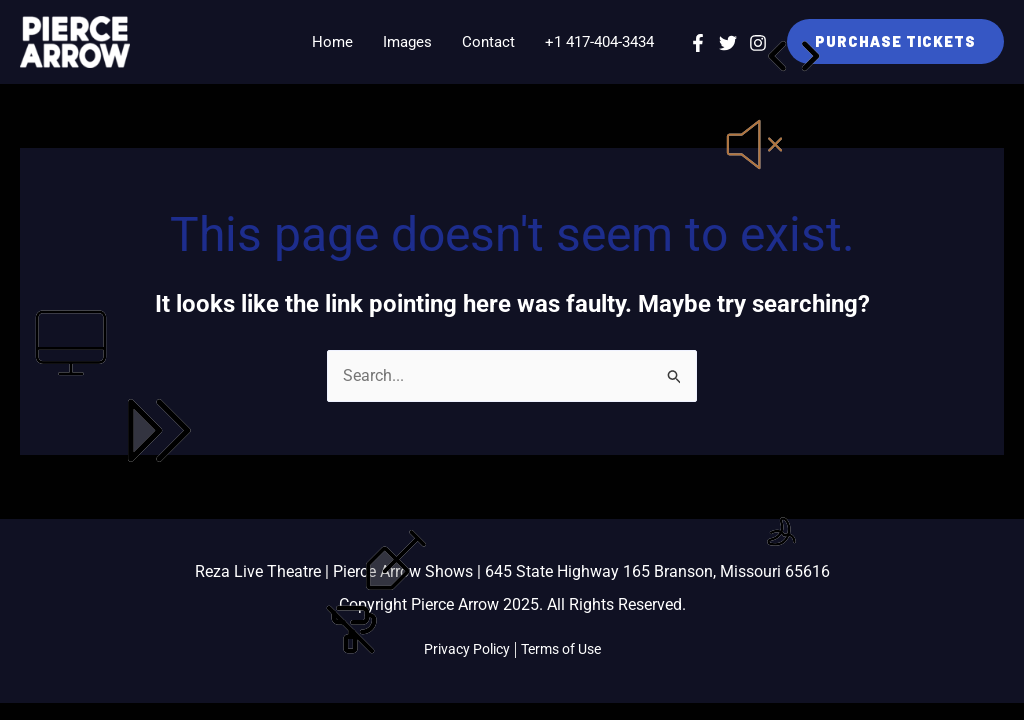  I want to click on food or fruit category indicator, so click(781, 531).